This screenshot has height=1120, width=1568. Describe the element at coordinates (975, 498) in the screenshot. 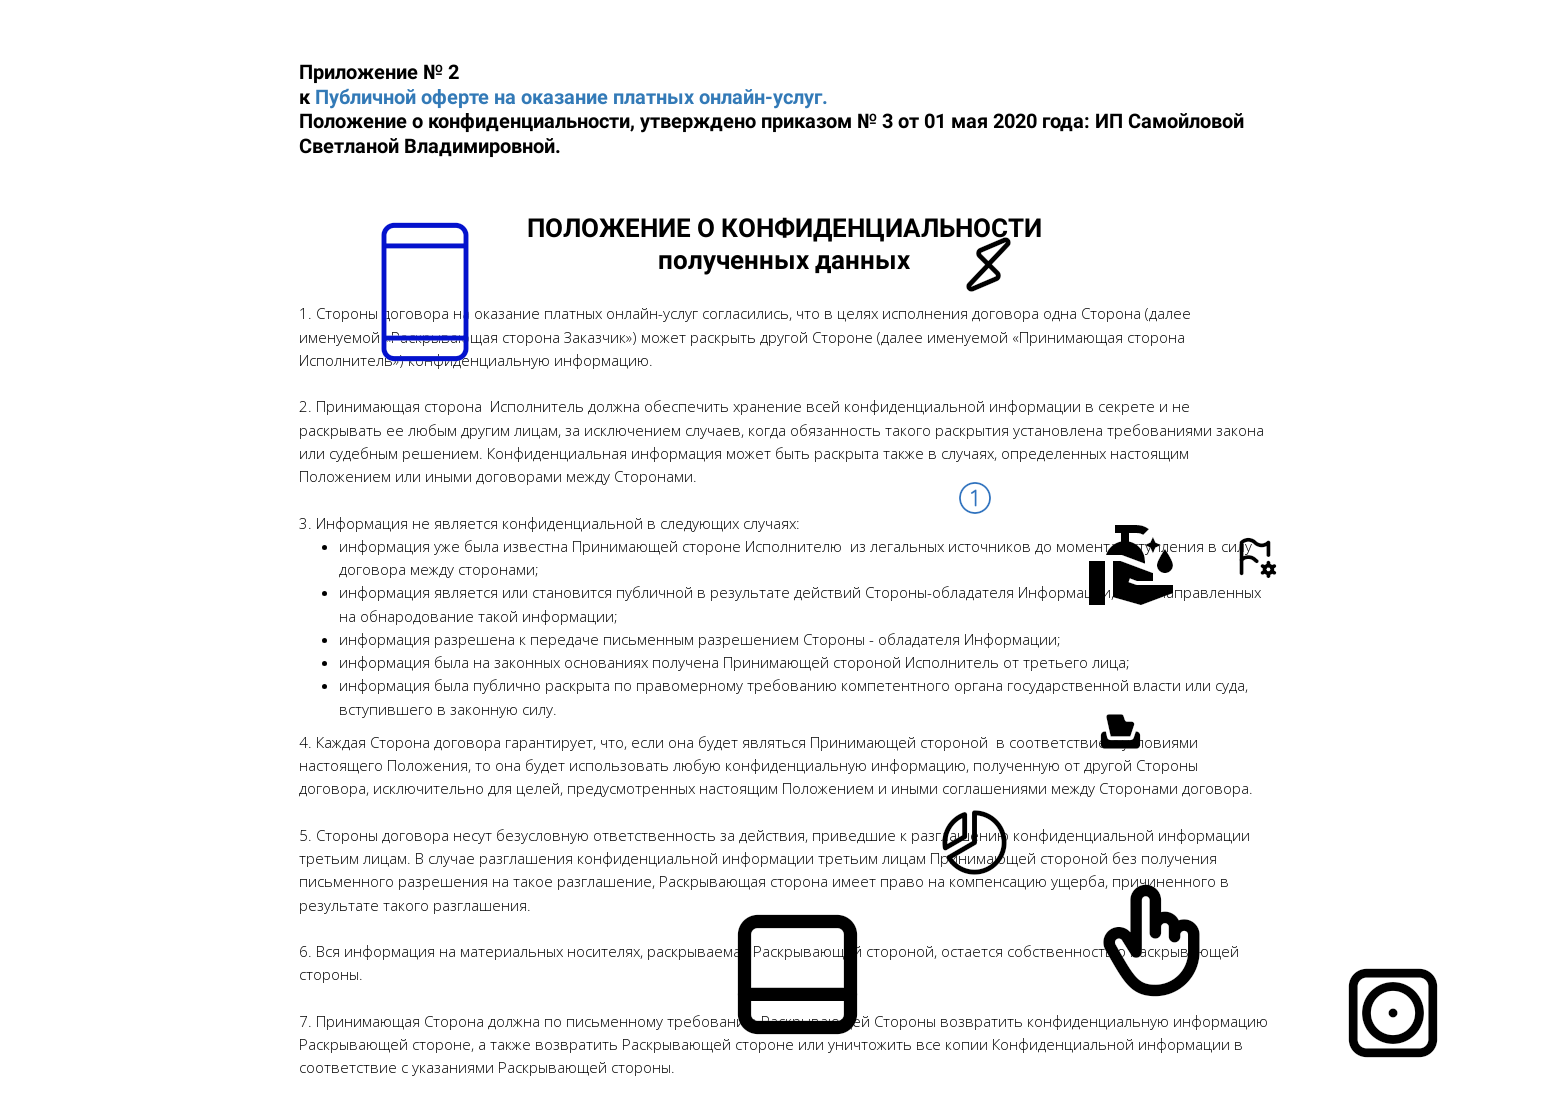

I see `indicates the first step in a process or sequence` at that location.